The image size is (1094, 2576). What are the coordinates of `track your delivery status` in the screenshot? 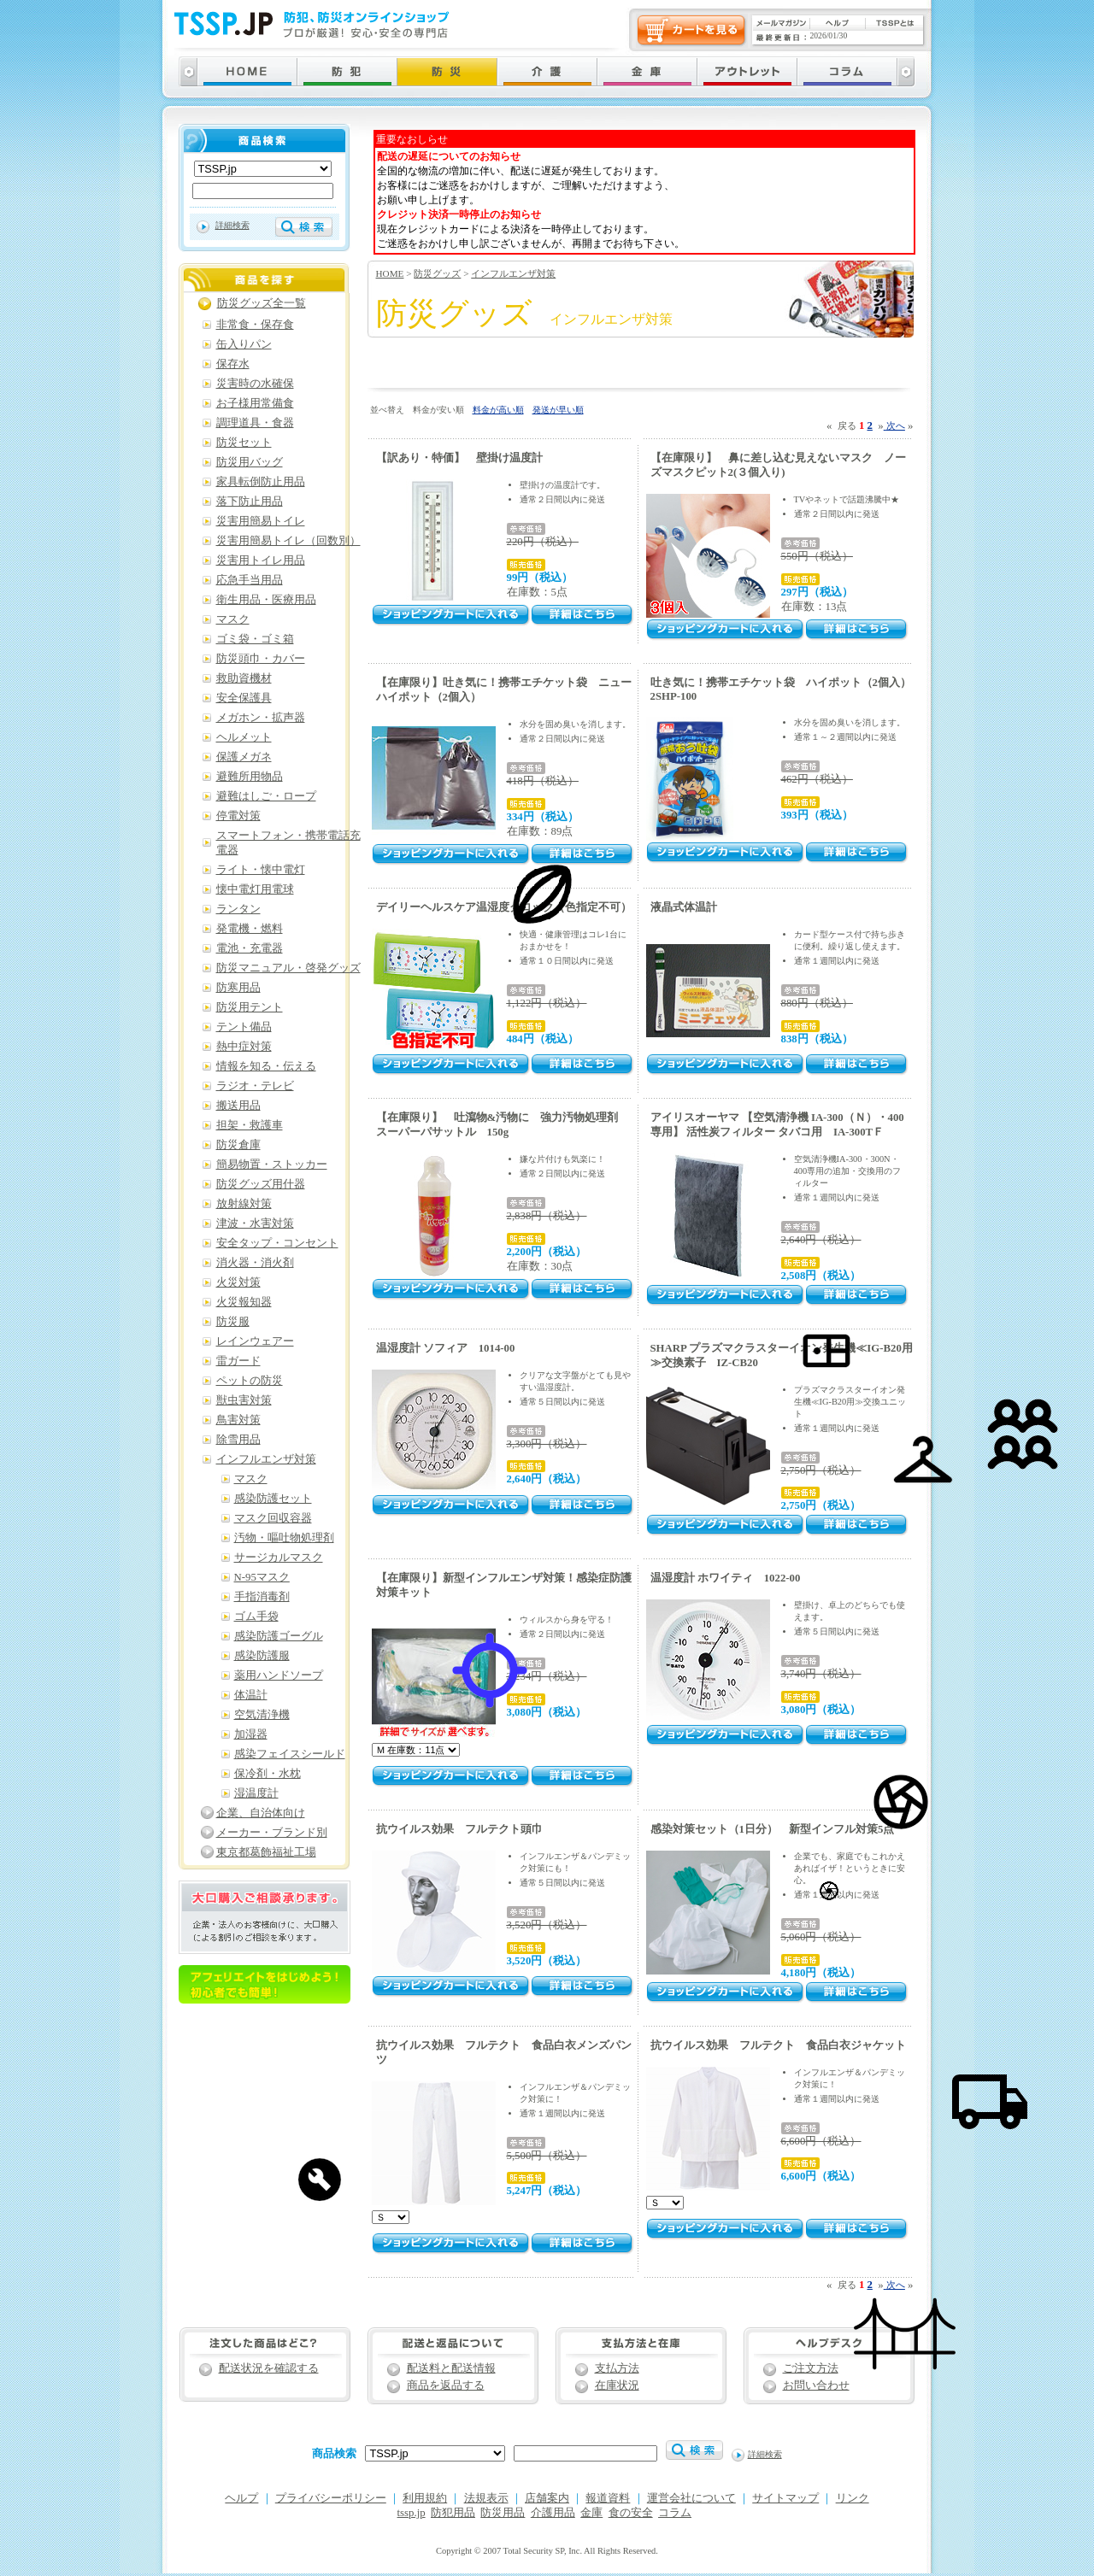 It's located at (990, 2102).